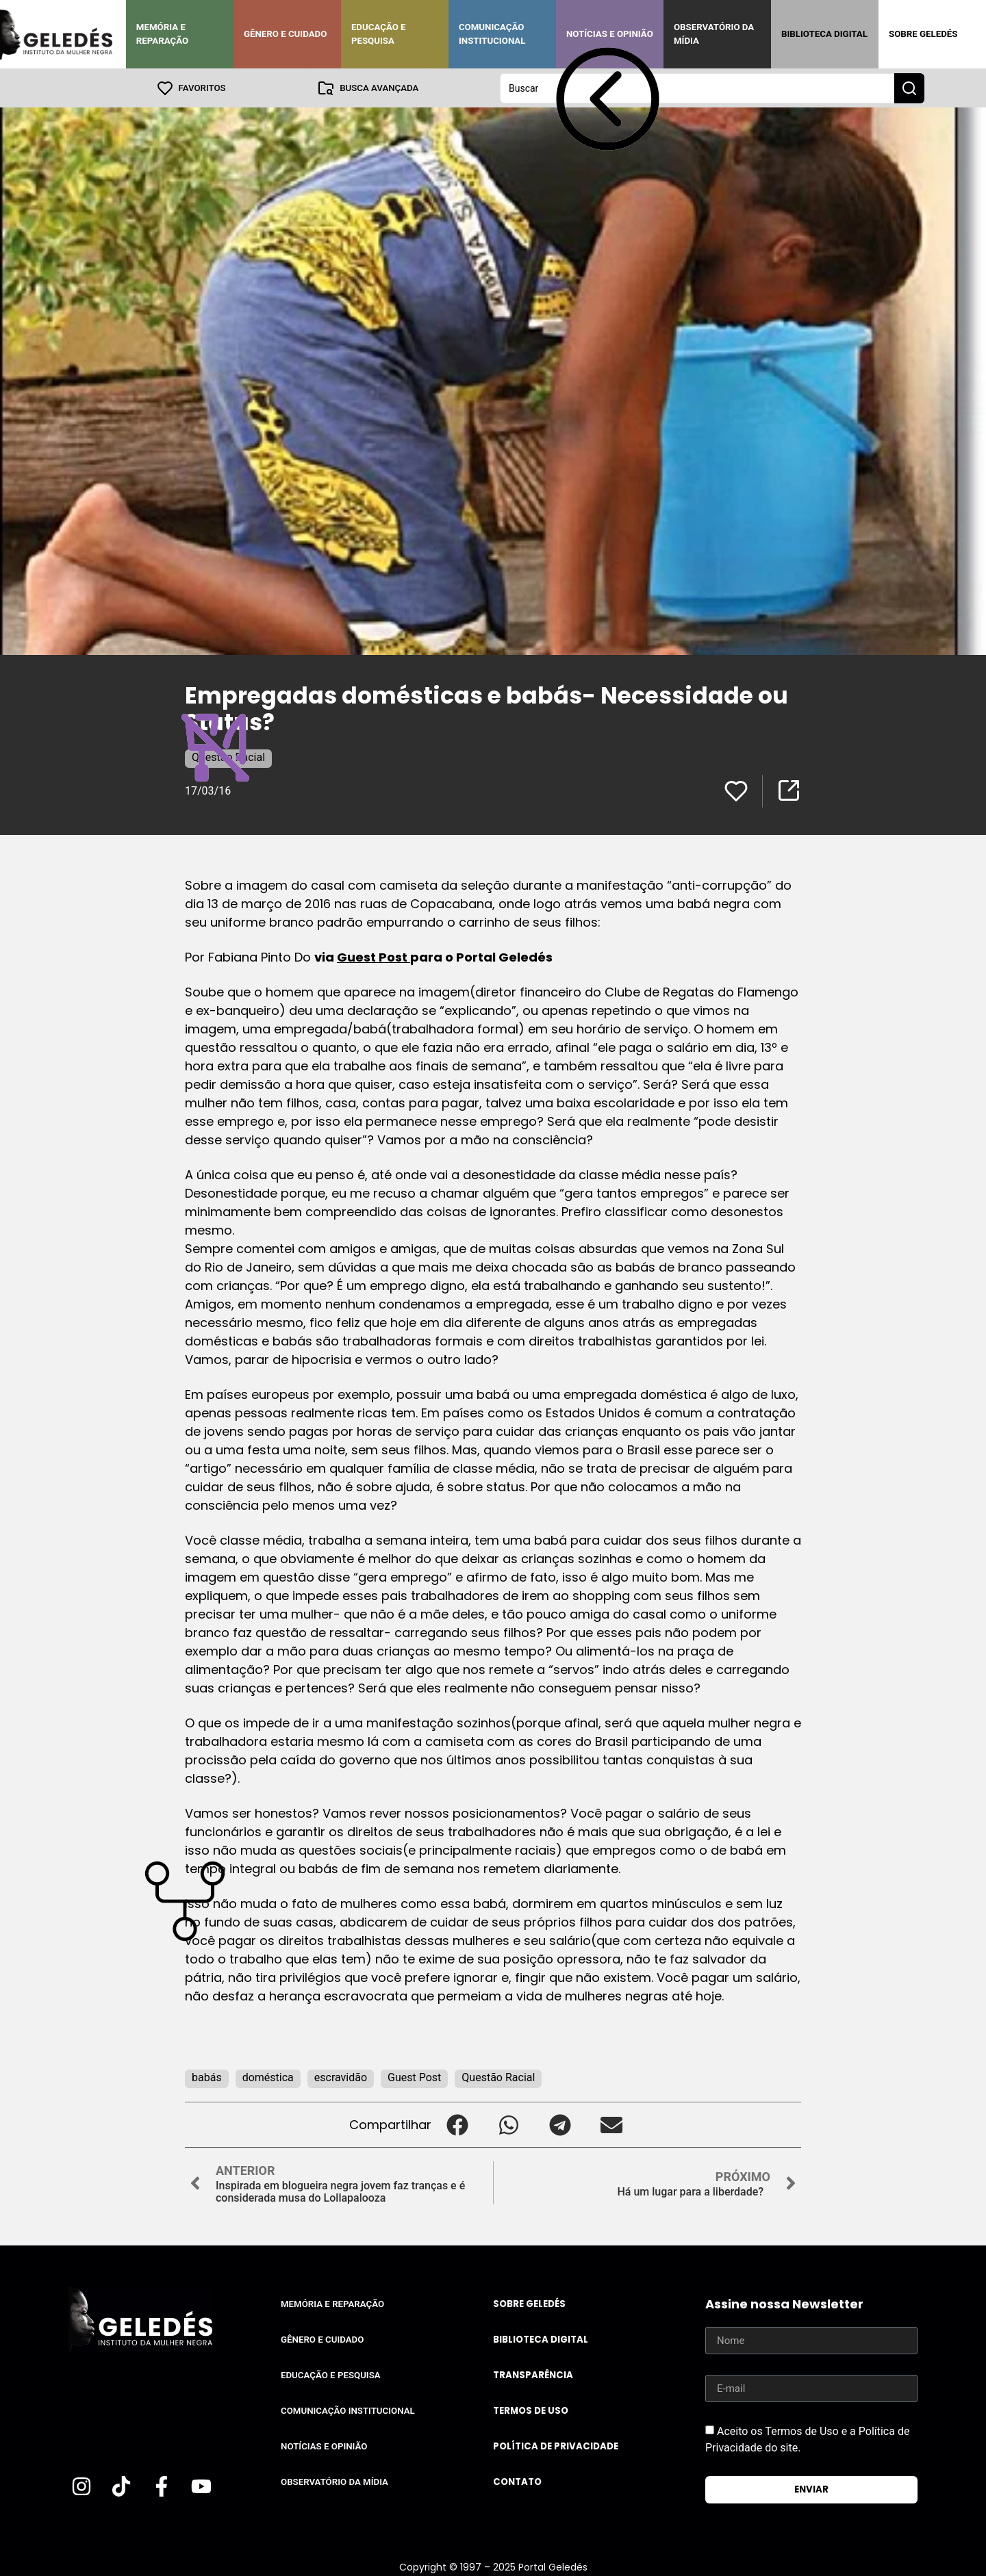 The width and height of the screenshot is (986, 2576). I want to click on go back to the previous screen, so click(607, 99).